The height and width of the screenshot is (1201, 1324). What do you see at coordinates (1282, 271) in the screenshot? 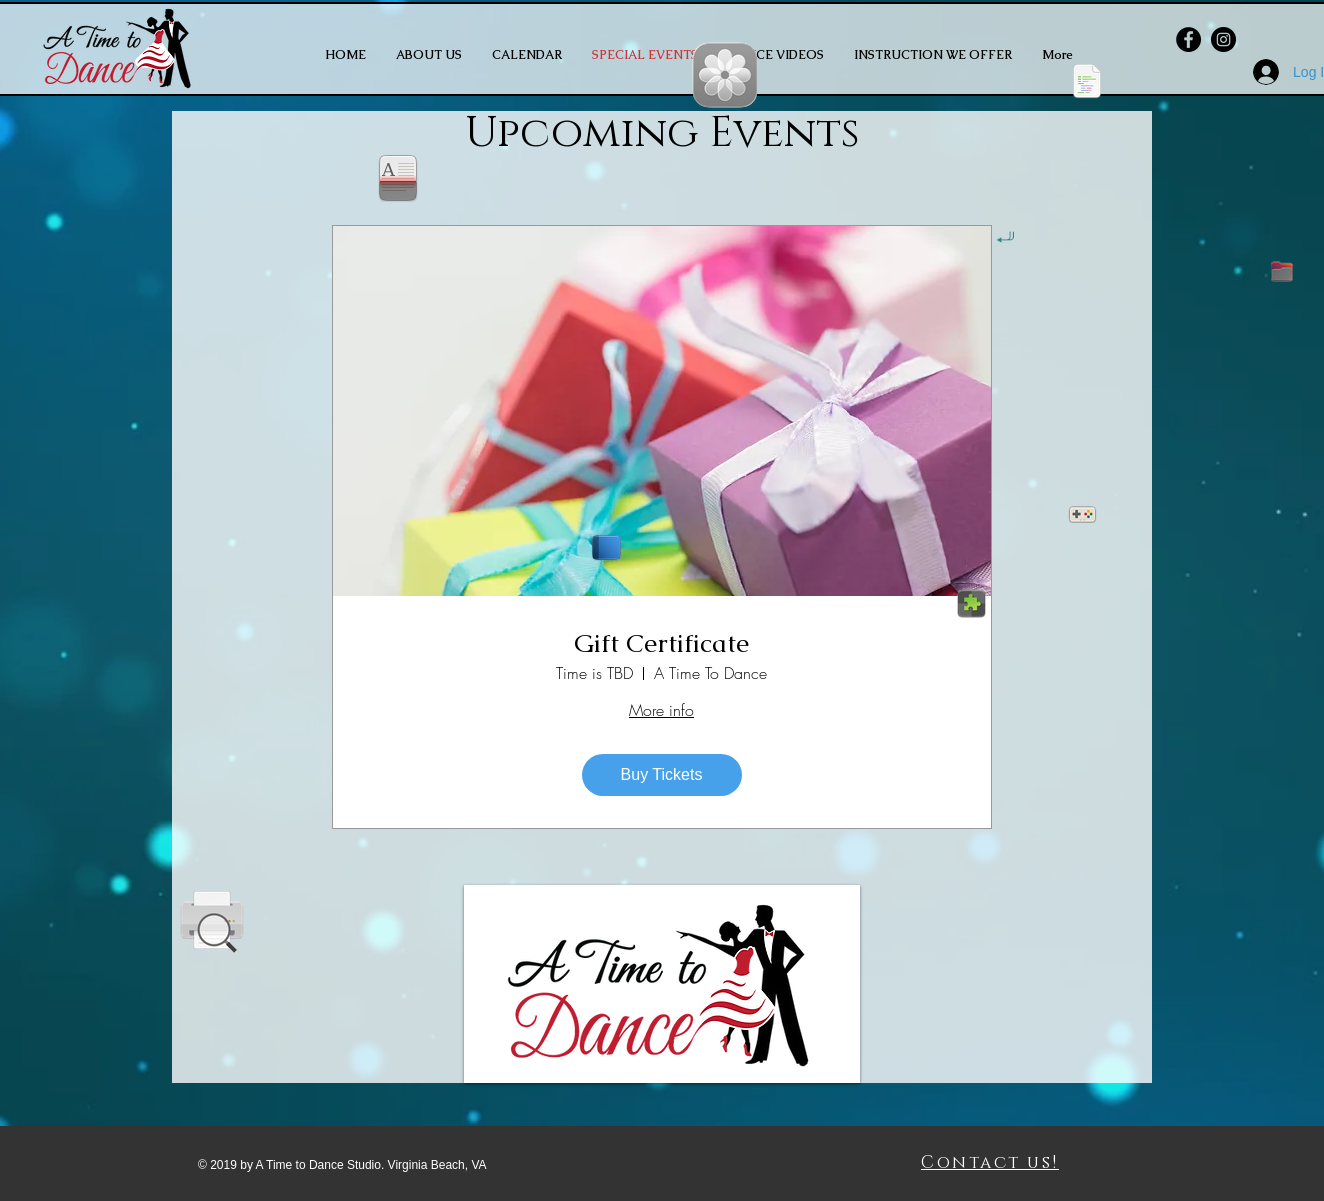
I see `indicates an open or expanded folder` at bounding box center [1282, 271].